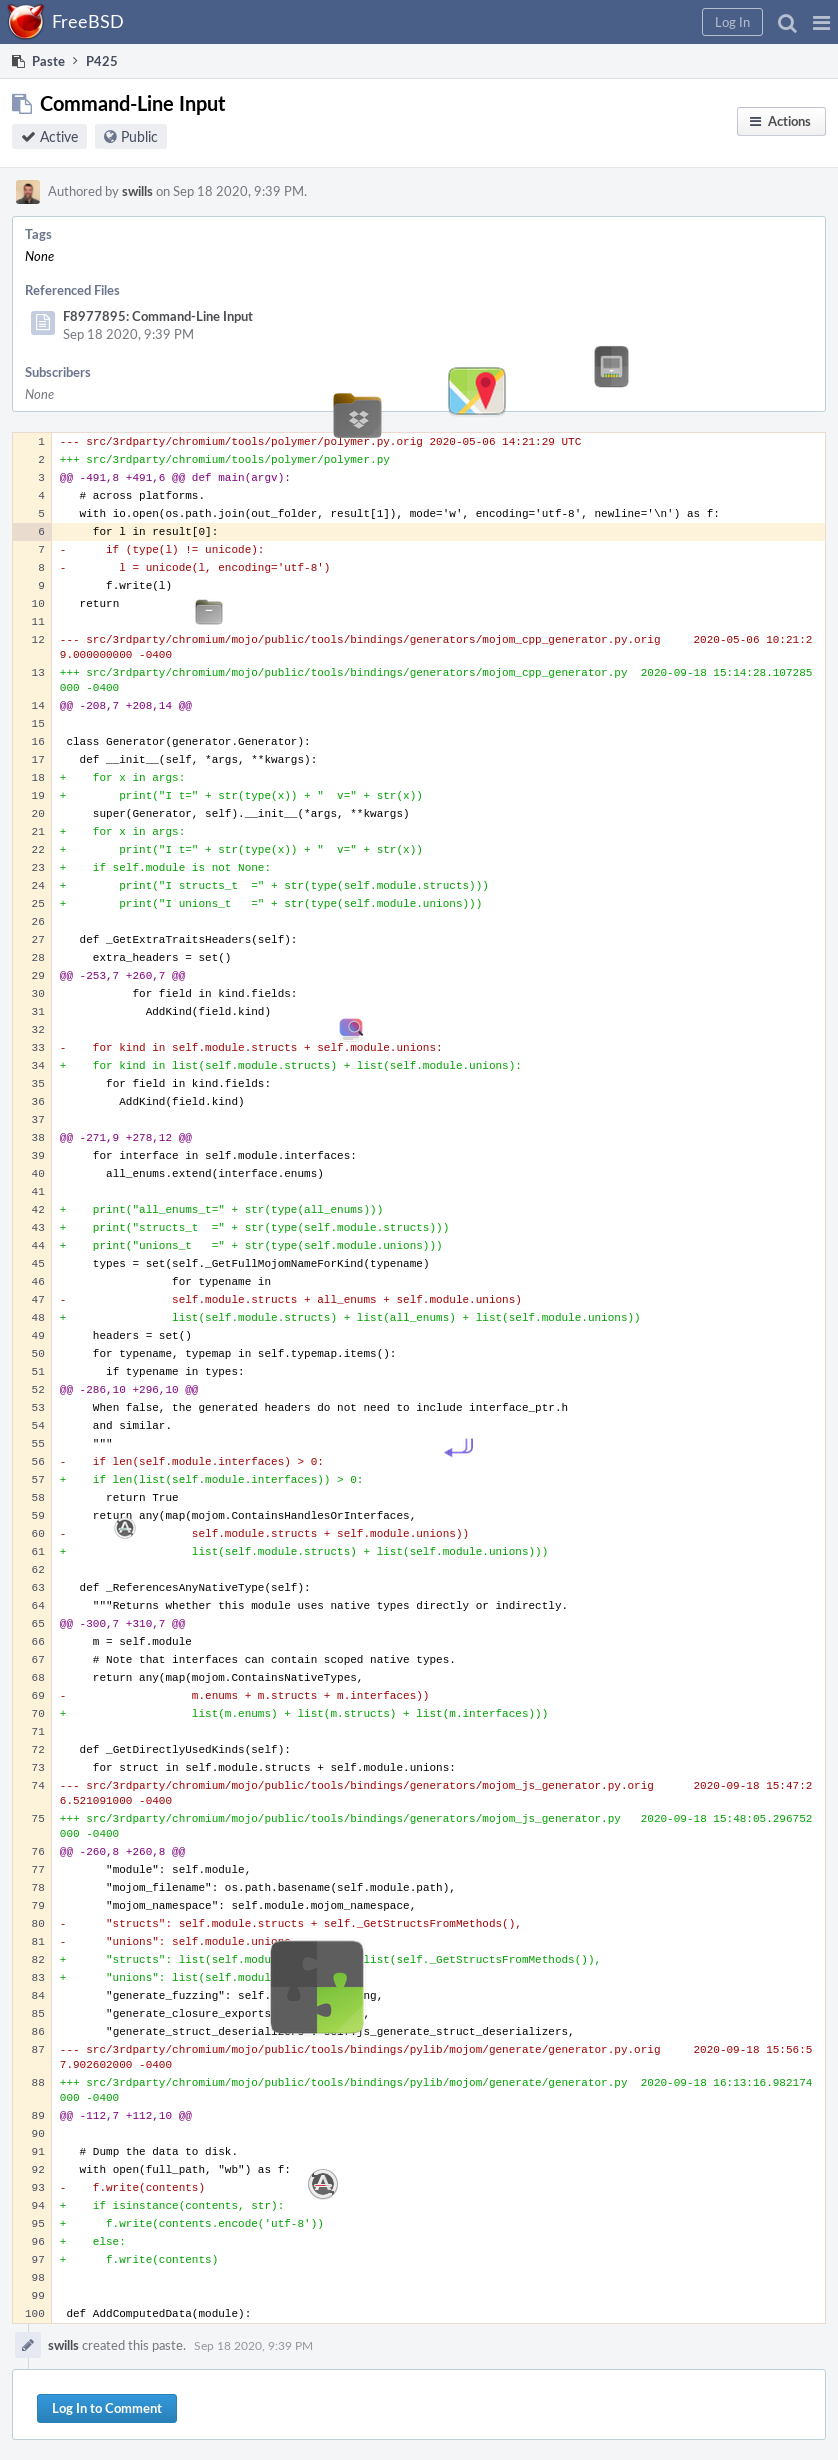 This screenshot has height=2460, width=838. I want to click on open gnome maps application, so click(477, 391).